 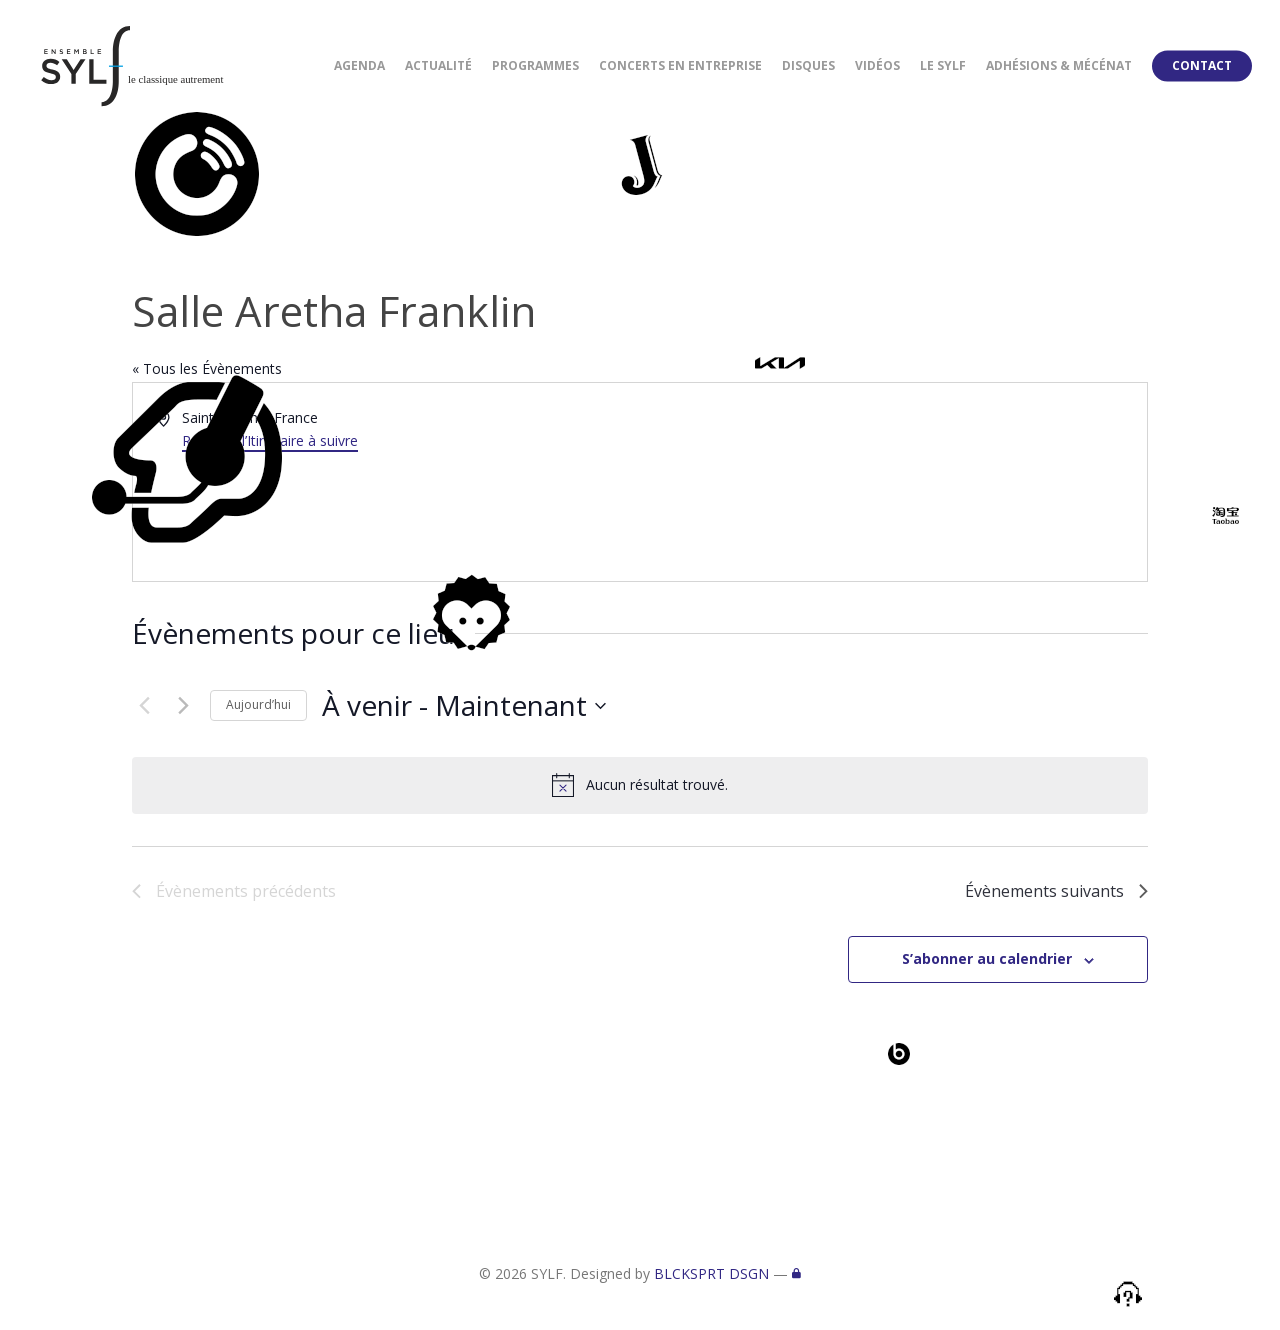 I want to click on open the Taobao shopping app, so click(x=1225, y=515).